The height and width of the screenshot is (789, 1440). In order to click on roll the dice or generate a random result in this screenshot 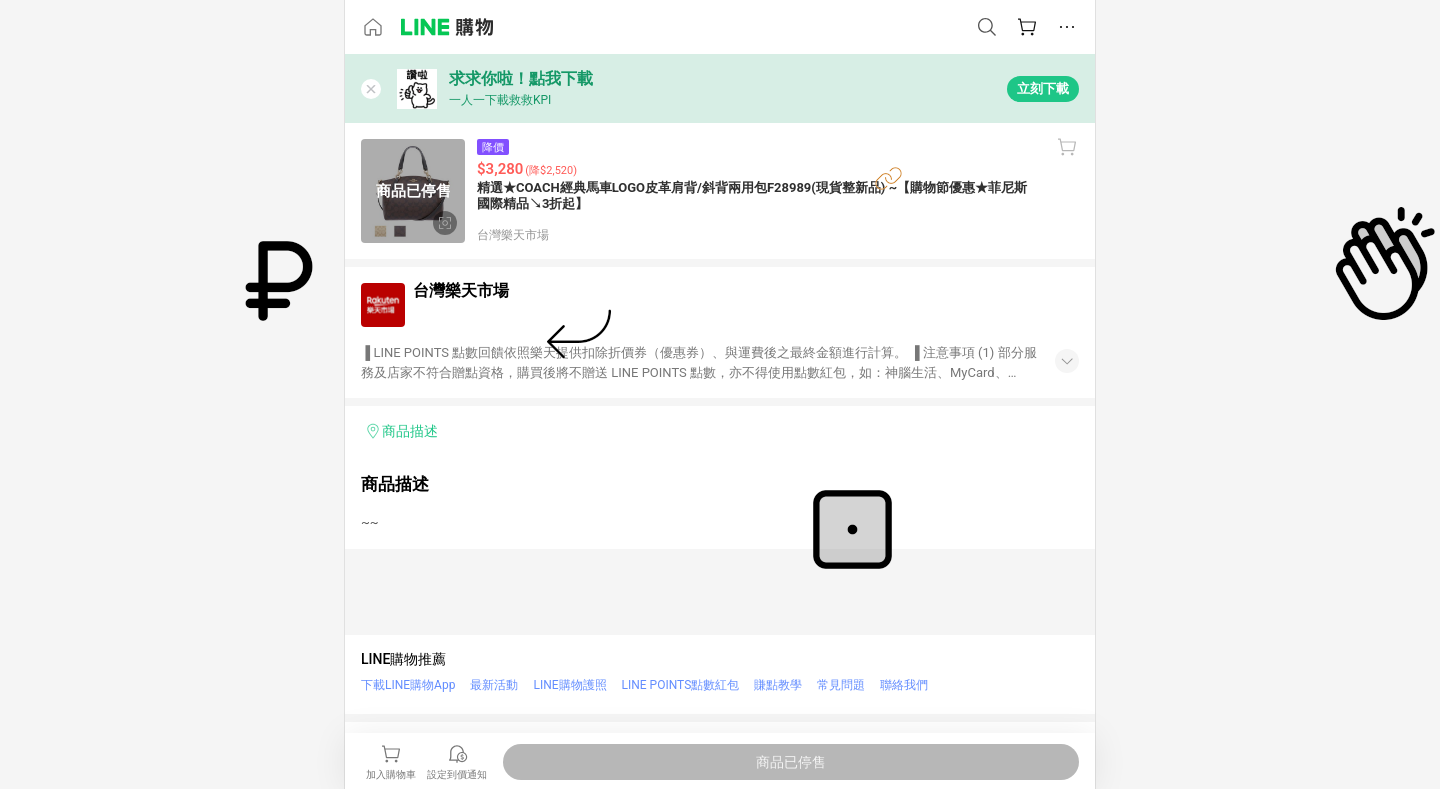, I will do `click(852, 529)`.